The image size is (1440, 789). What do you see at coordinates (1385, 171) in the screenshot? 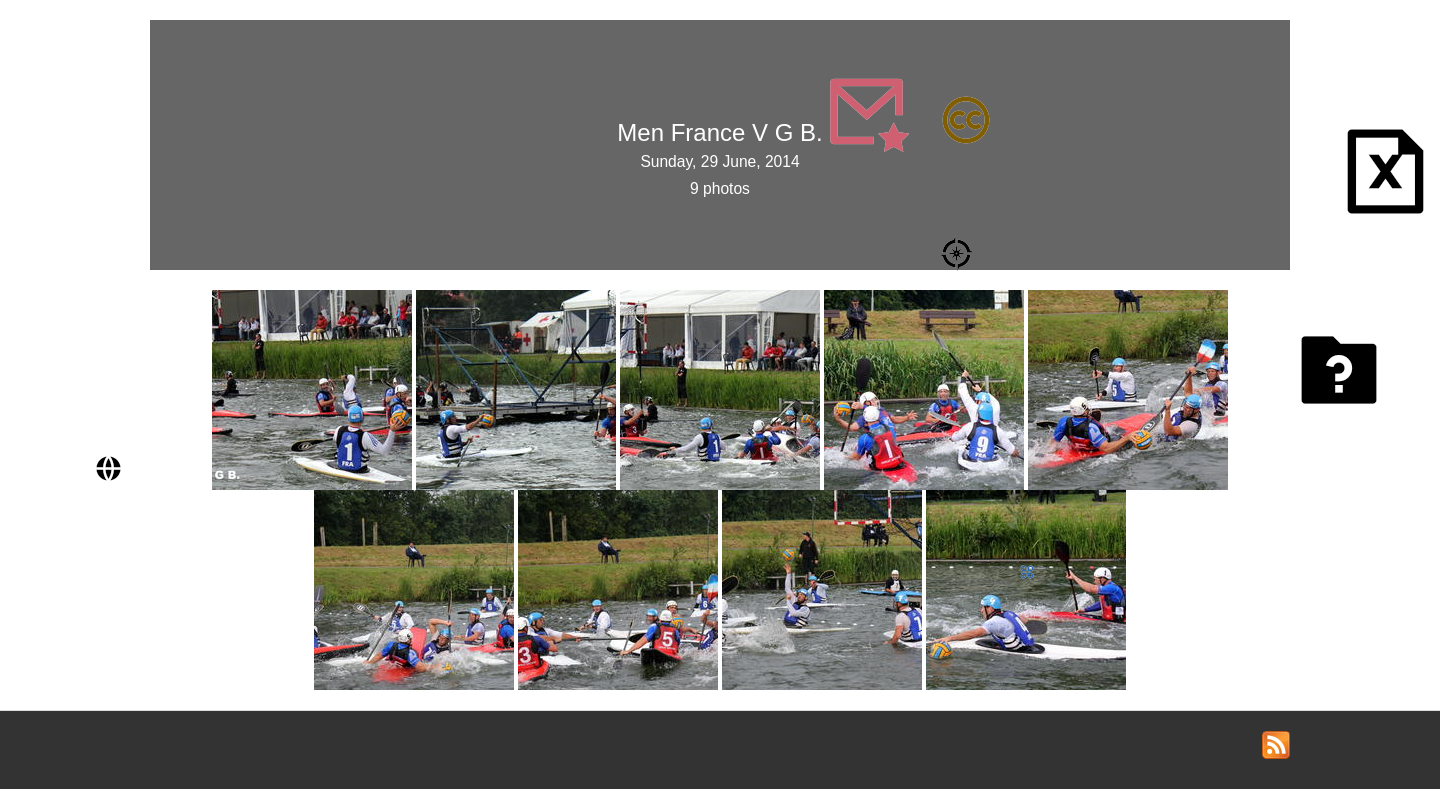
I see `open an excel spreadsheet` at bounding box center [1385, 171].